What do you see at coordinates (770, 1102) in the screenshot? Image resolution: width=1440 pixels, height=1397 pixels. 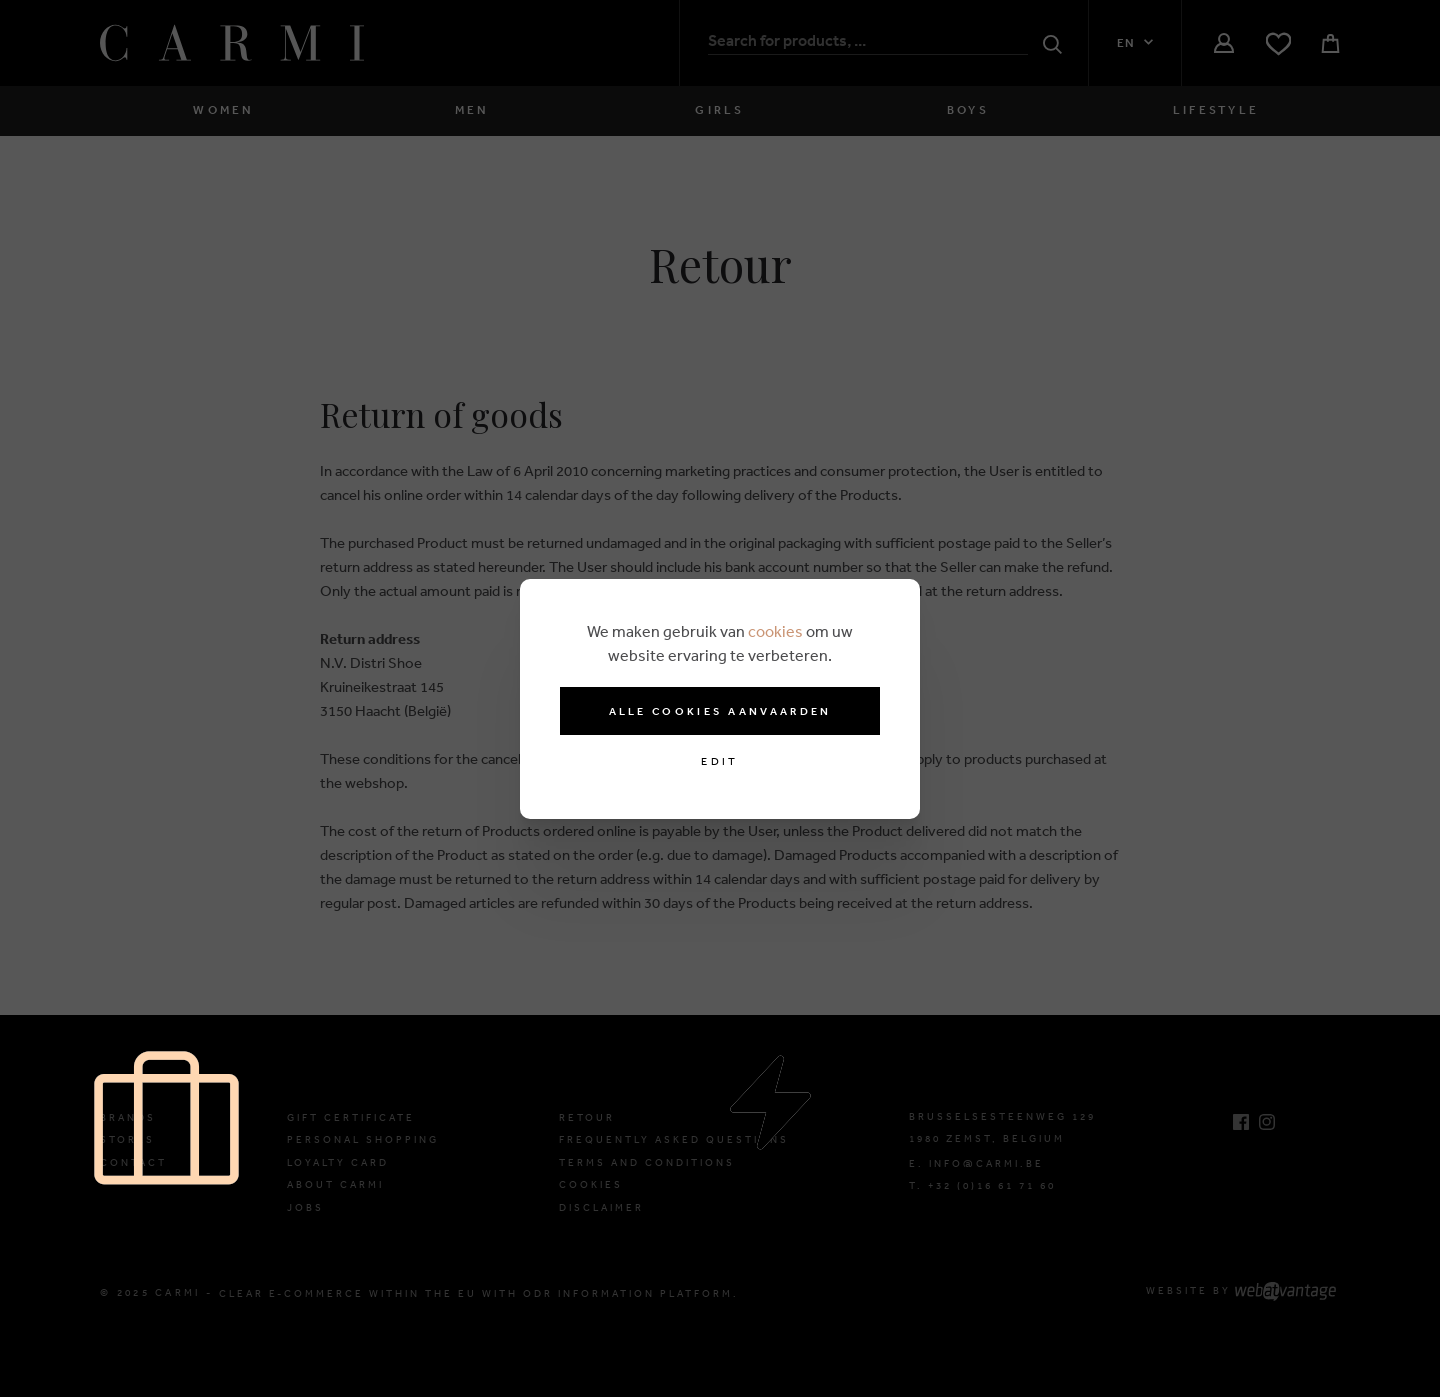 I see `indicates flash or lightning mode is enabled` at bounding box center [770, 1102].